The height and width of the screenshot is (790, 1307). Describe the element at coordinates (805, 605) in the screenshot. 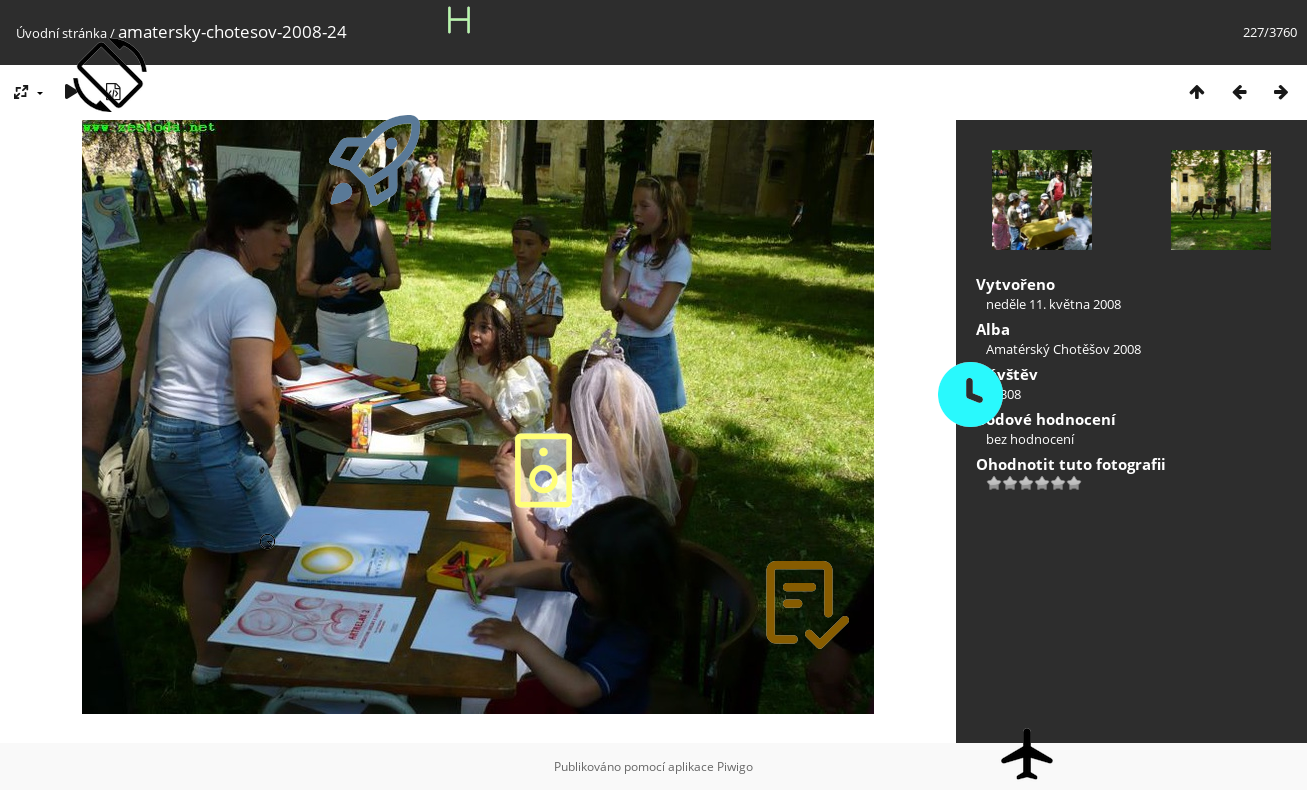

I see `view or manage a task checklist` at that location.